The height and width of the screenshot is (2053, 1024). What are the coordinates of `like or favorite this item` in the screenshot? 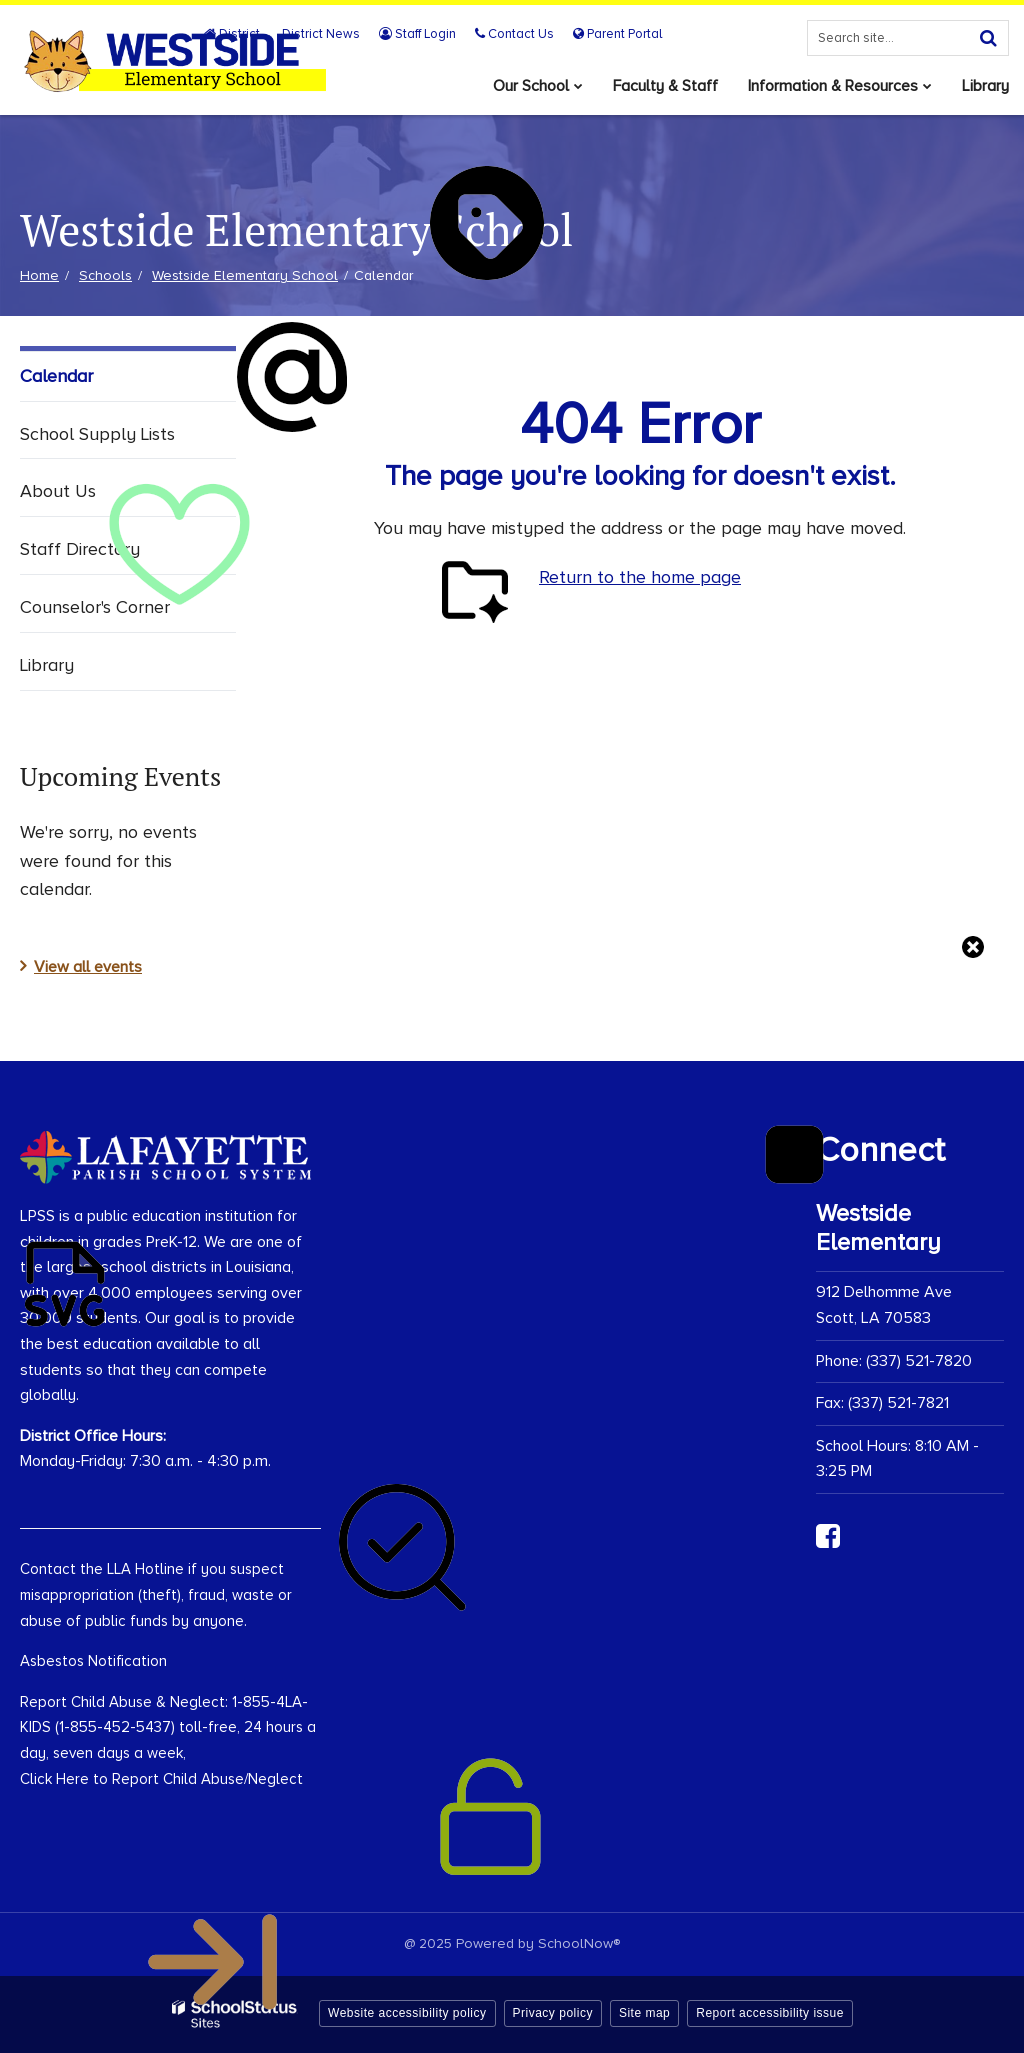 It's located at (179, 544).